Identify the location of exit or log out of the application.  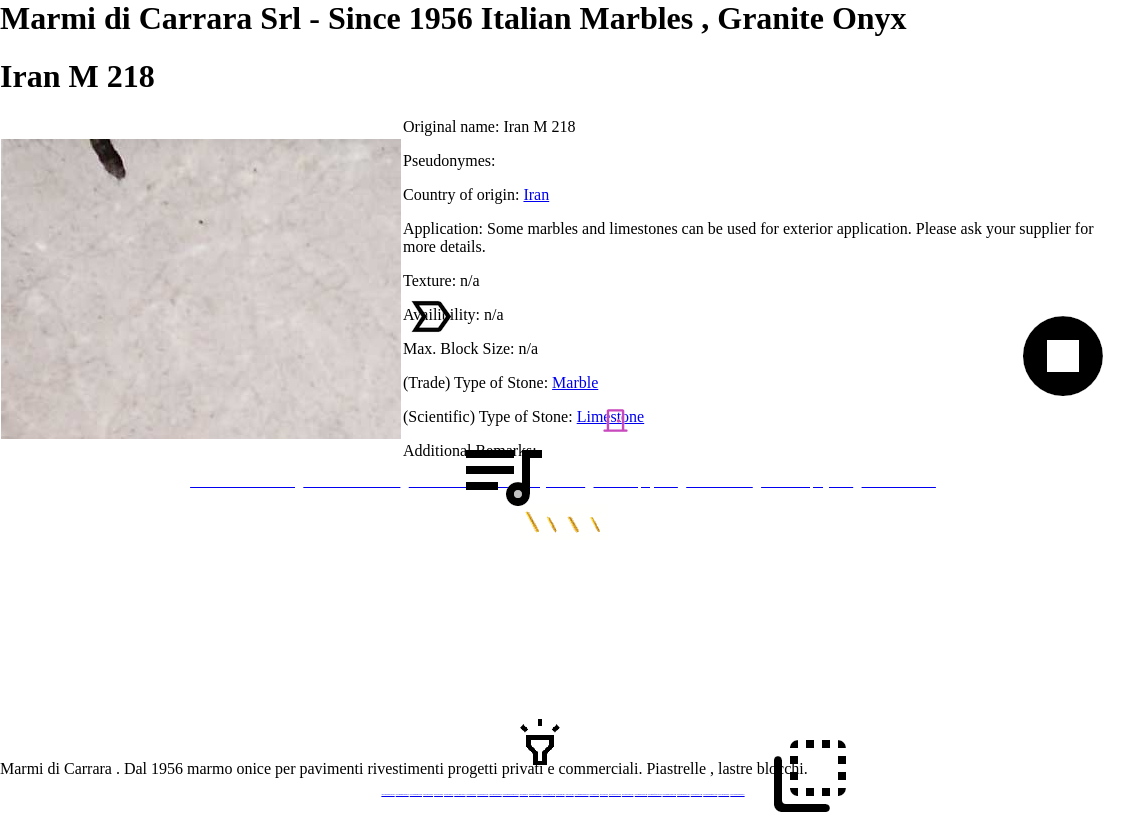
(615, 420).